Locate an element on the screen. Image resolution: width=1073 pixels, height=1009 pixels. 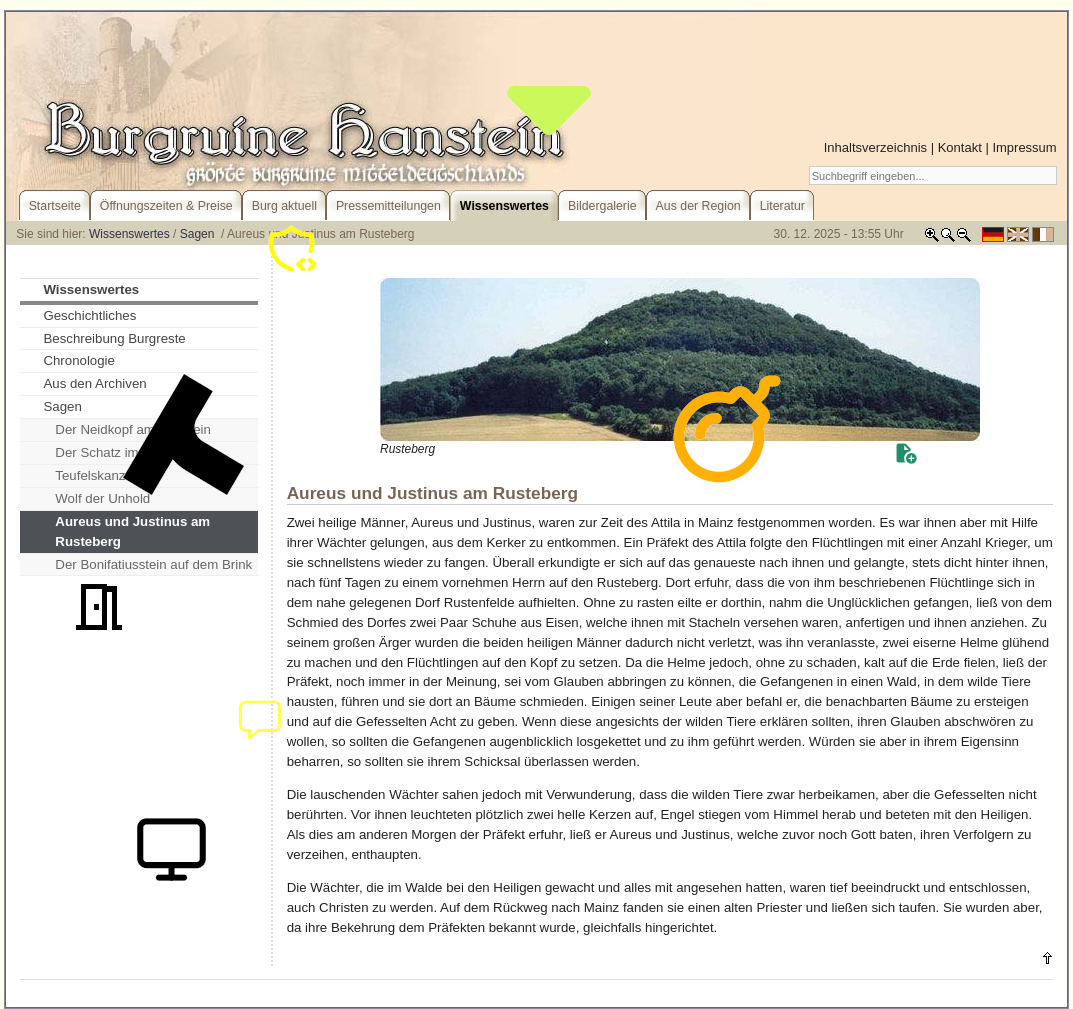
create a new file is located at coordinates (906, 453).